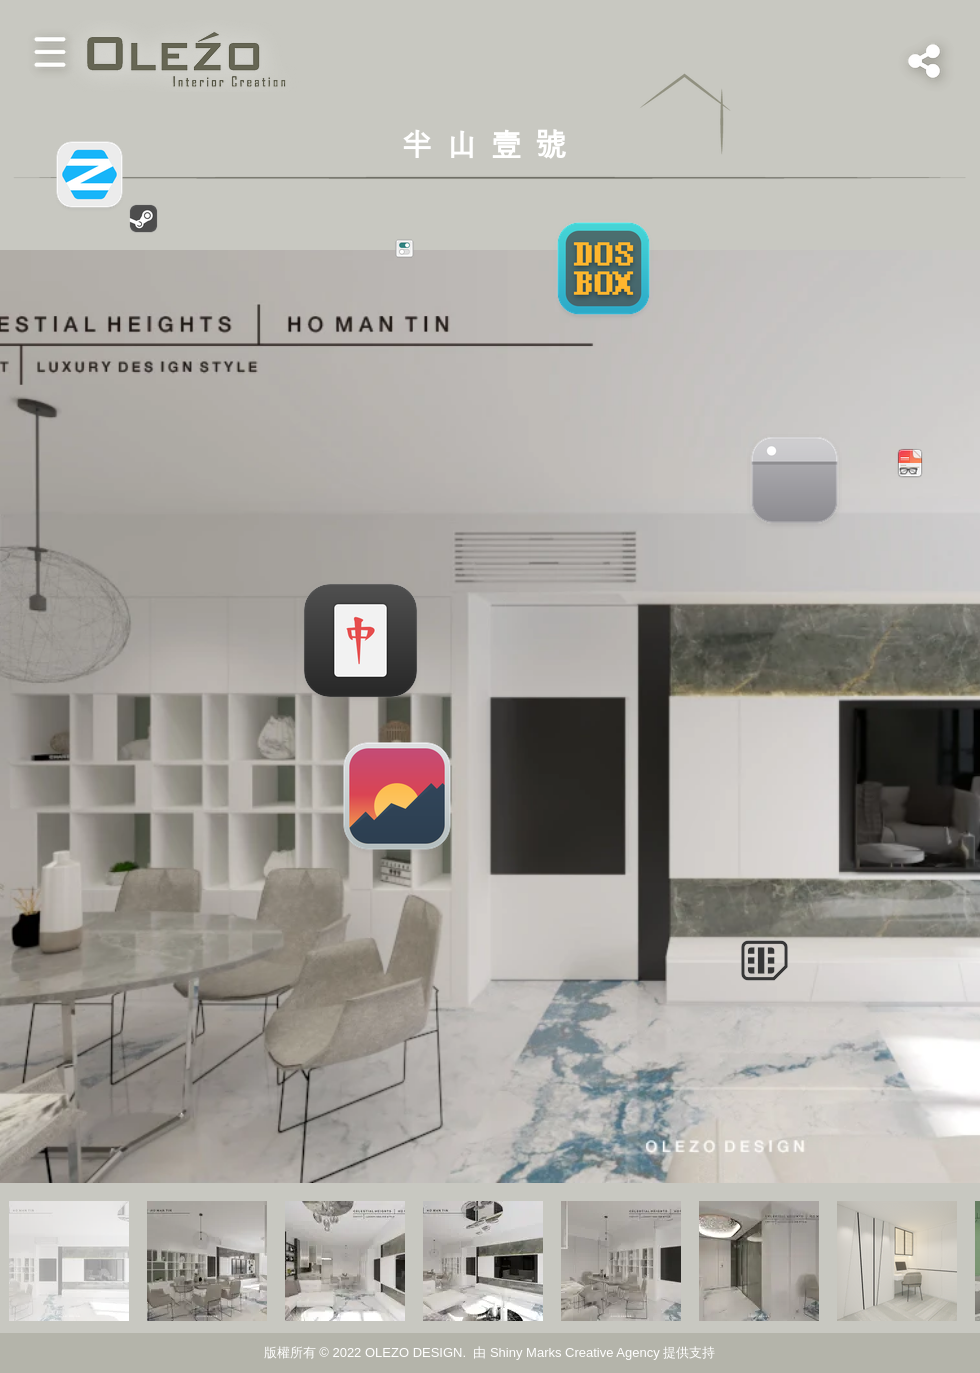 Image resolution: width=980 pixels, height=1373 pixels. Describe the element at coordinates (794, 481) in the screenshot. I see `access window management settings` at that location.